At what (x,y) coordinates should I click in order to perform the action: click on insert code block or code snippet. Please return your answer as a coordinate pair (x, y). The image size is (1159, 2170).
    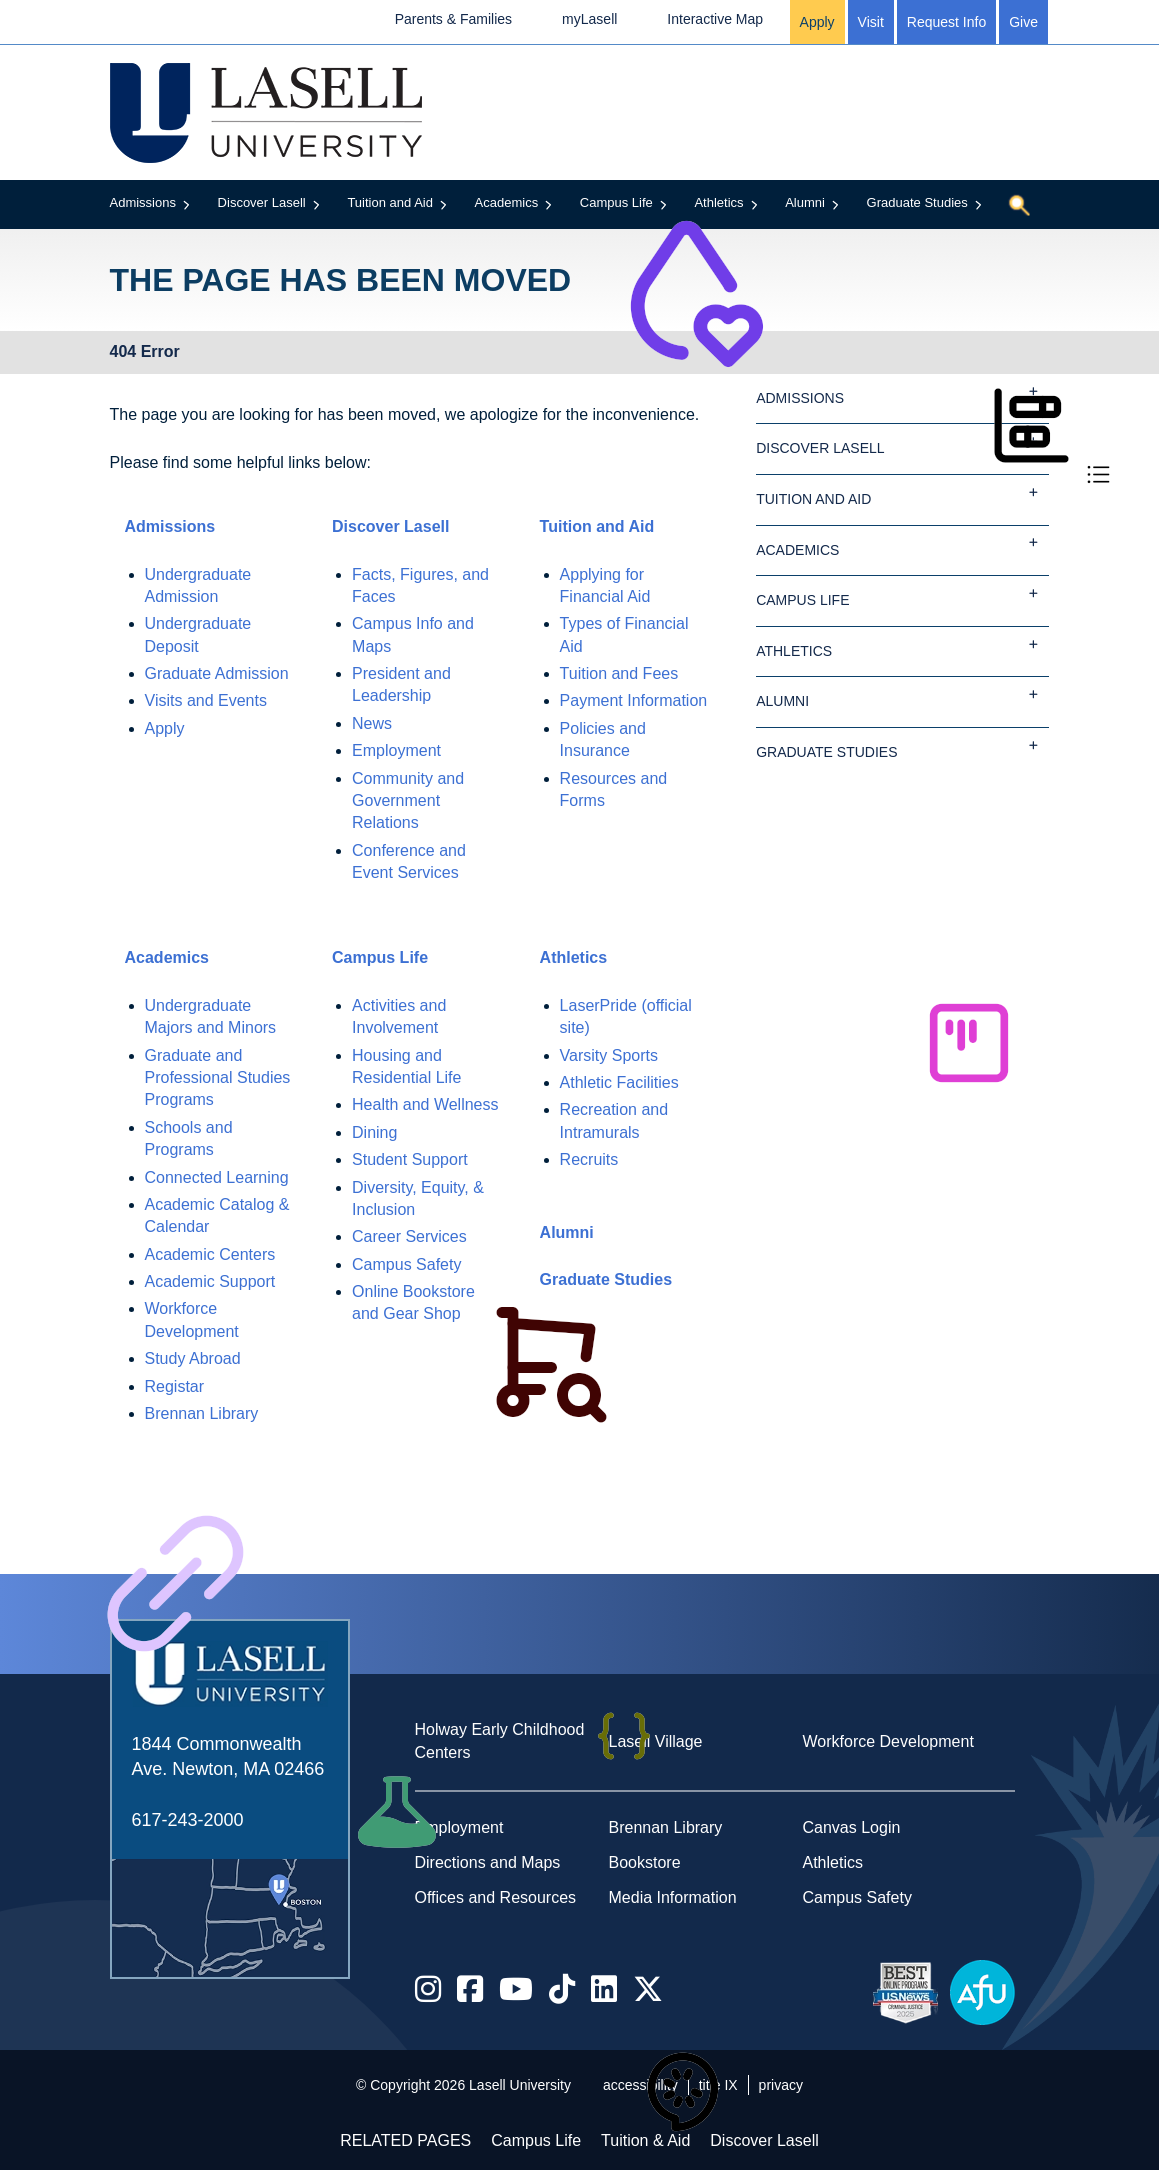
    Looking at the image, I should click on (624, 1736).